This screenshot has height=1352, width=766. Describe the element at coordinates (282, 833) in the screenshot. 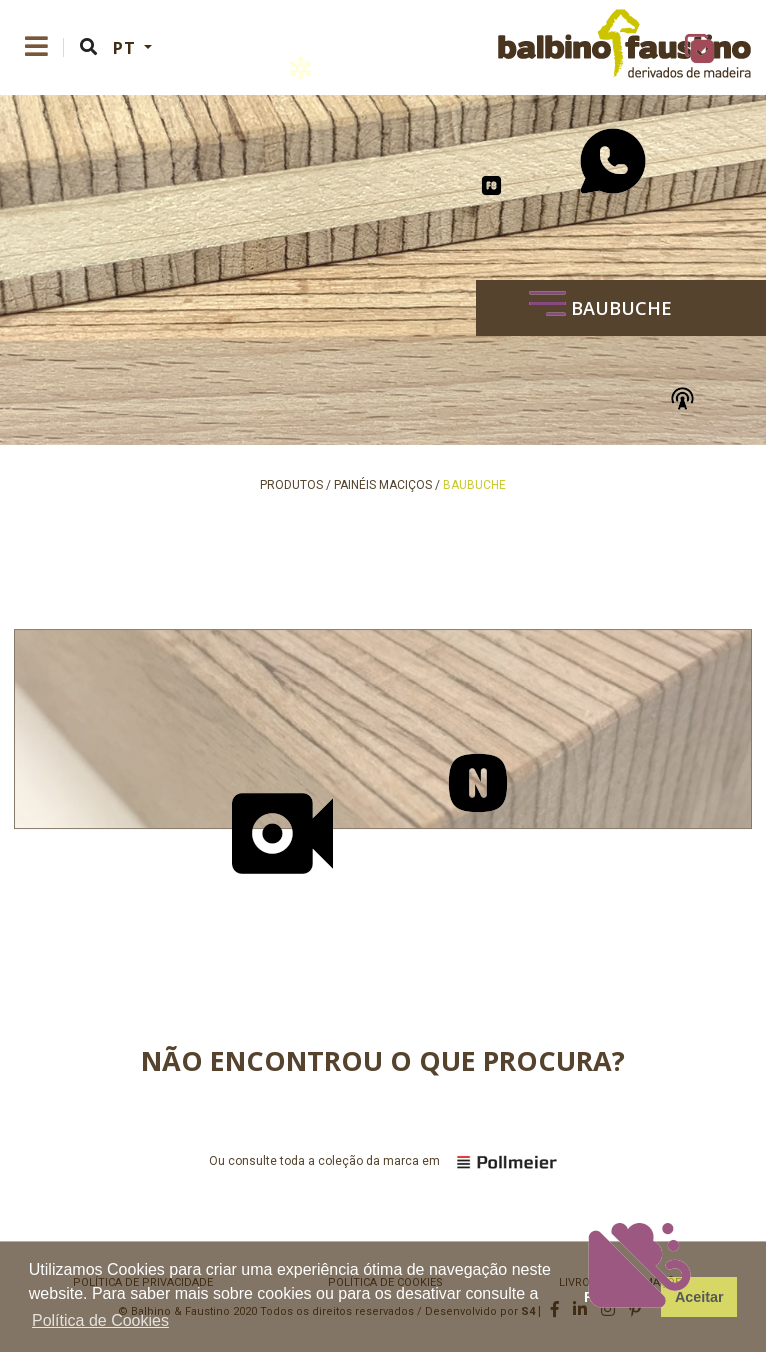

I see `start recording a video` at that location.